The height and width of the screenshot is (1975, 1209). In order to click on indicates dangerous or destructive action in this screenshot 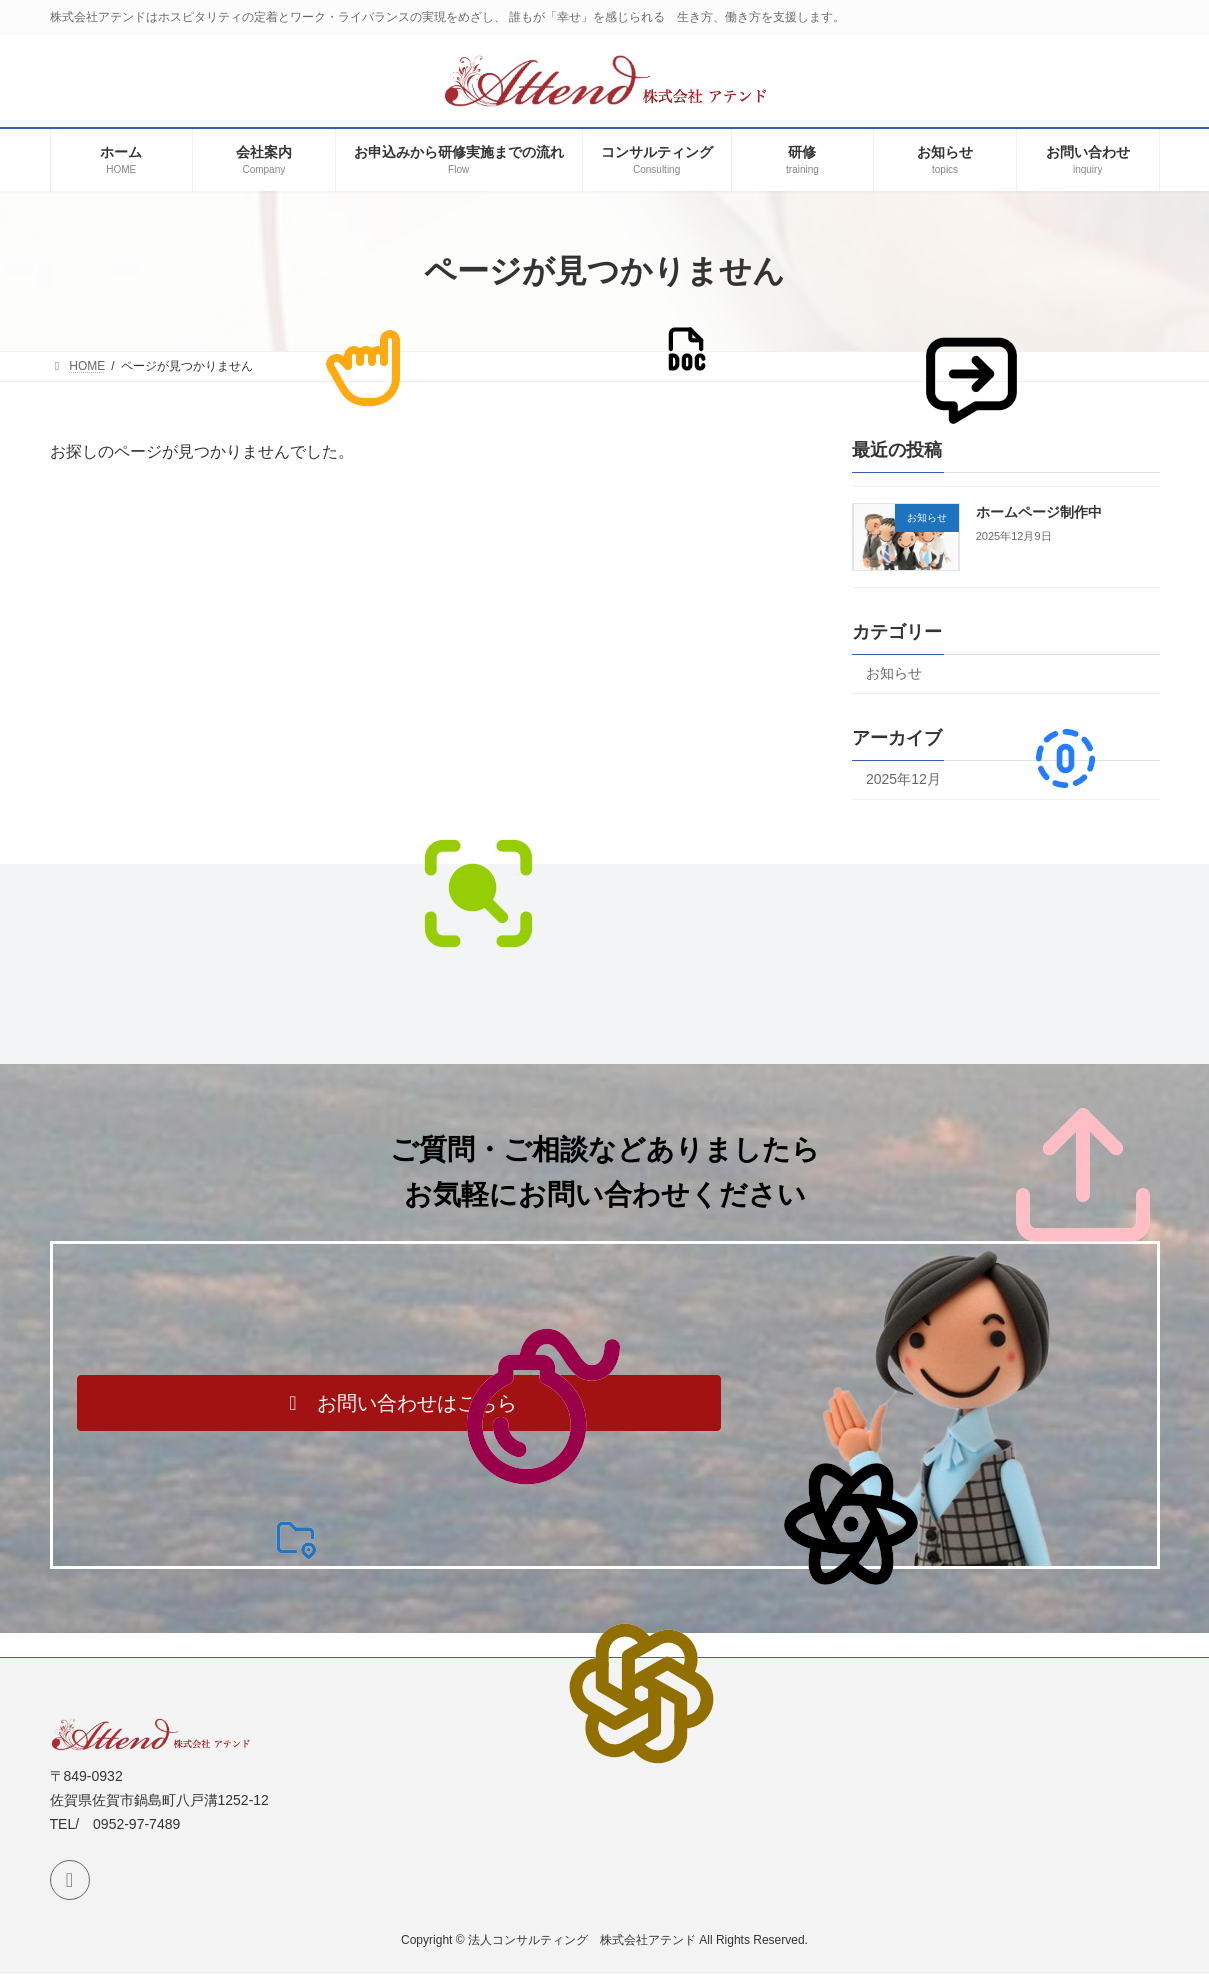, I will do `click(537, 1404)`.